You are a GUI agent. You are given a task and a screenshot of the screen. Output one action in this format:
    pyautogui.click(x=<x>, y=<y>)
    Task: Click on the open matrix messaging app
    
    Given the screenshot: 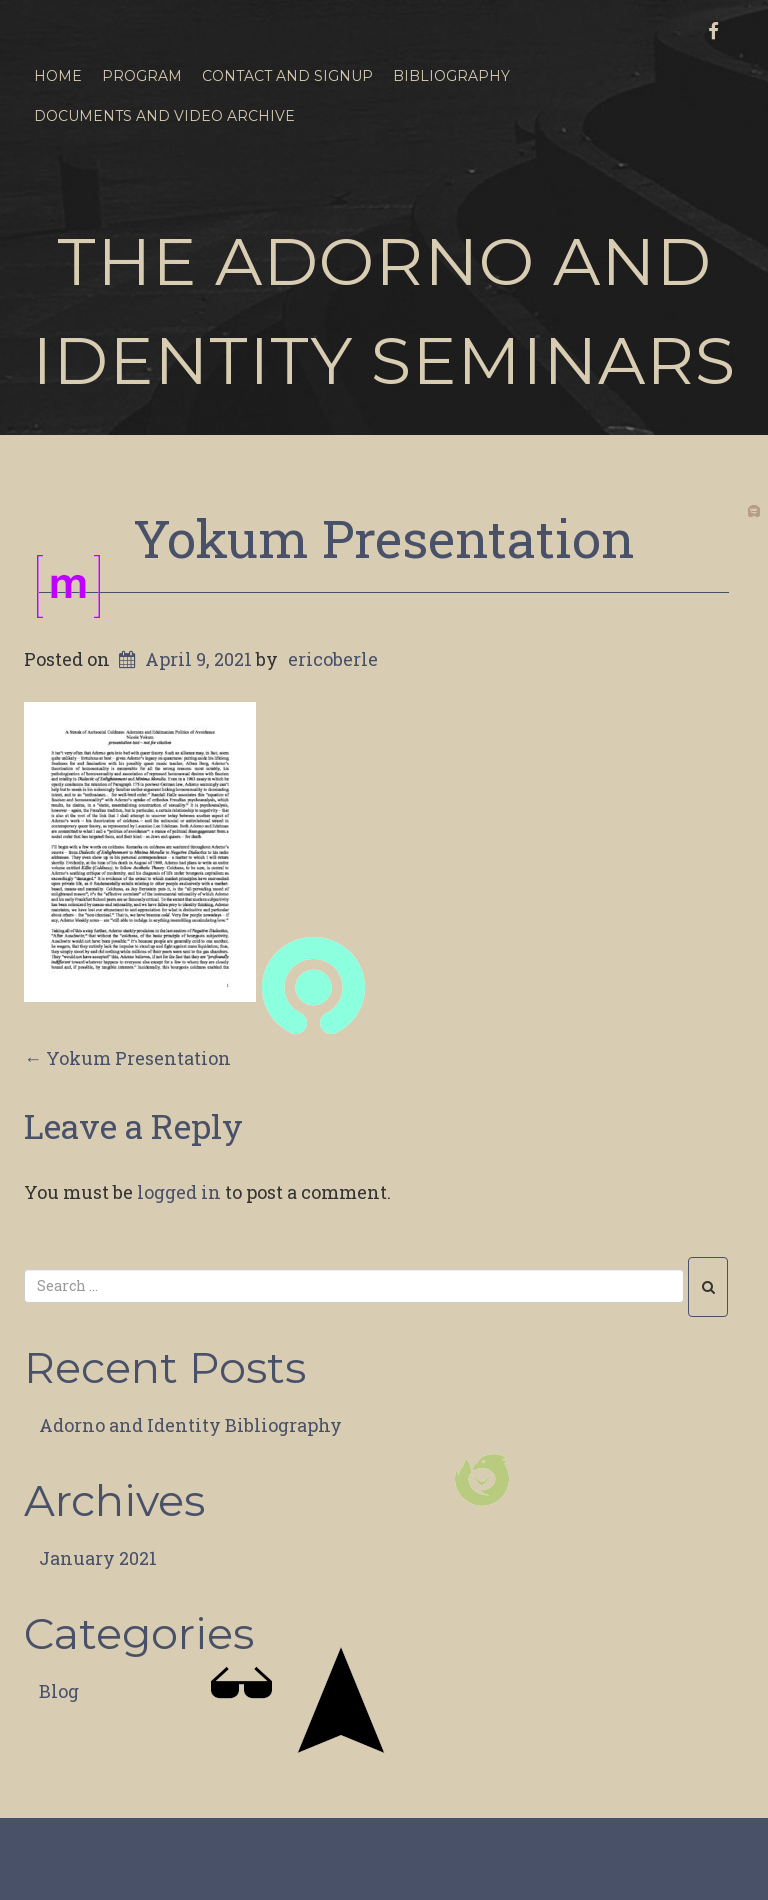 What is the action you would take?
    pyautogui.click(x=68, y=586)
    